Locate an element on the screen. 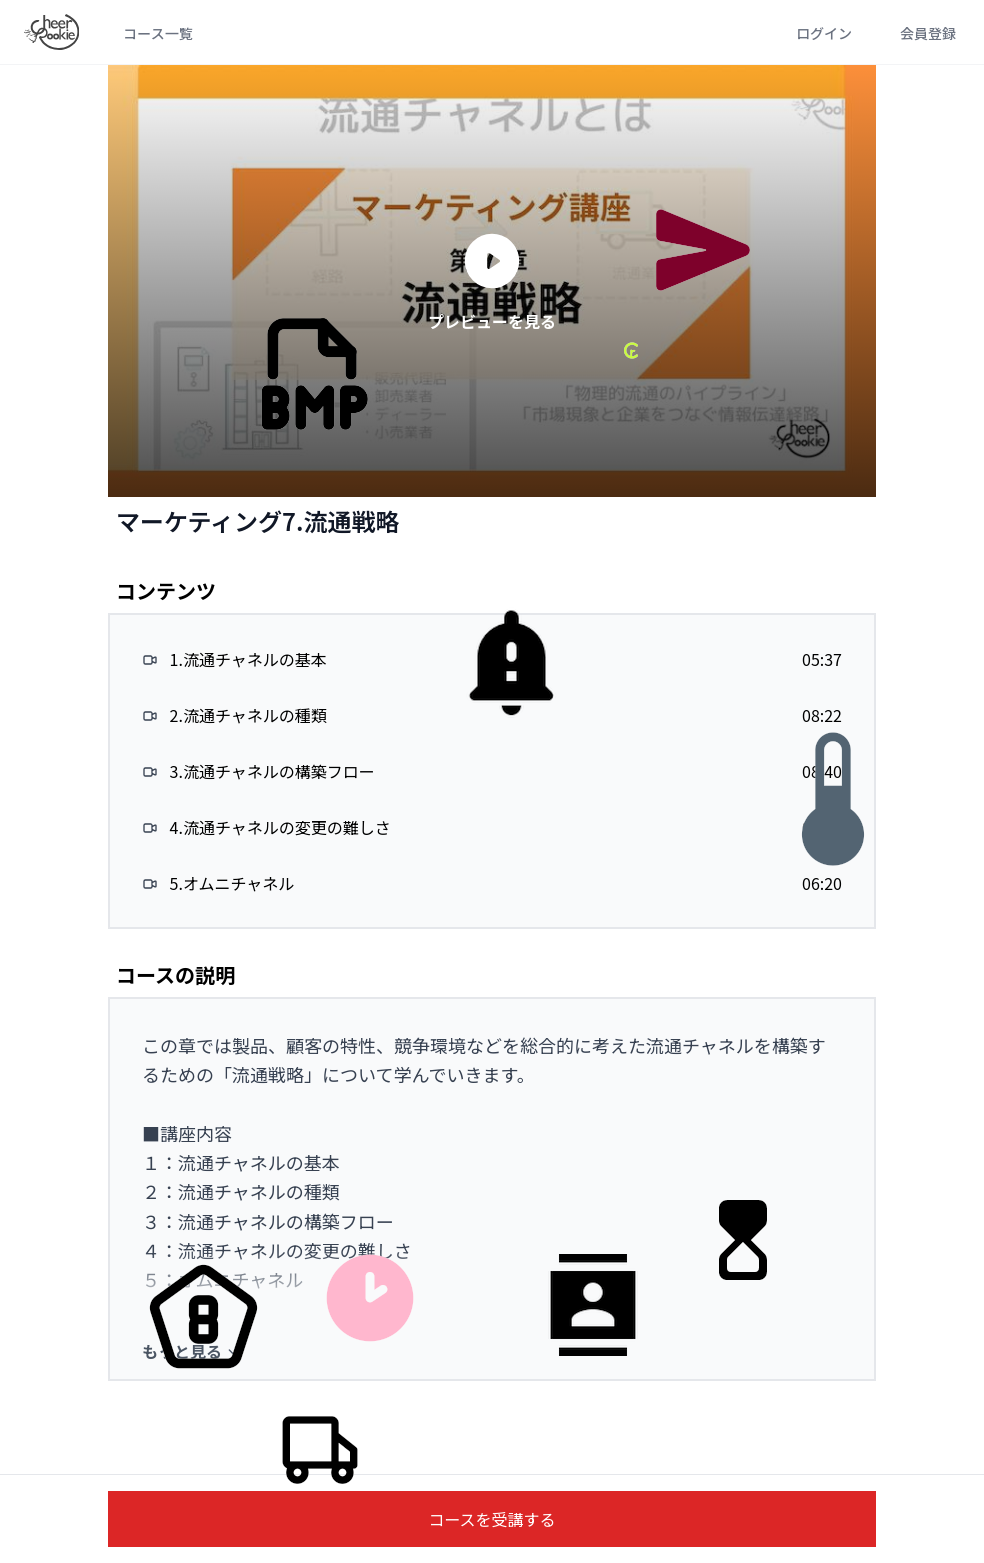 The height and width of the screenshot is (1563, 984). indicates step 8 in a multi-step process is located at coordinates (203, 1319).